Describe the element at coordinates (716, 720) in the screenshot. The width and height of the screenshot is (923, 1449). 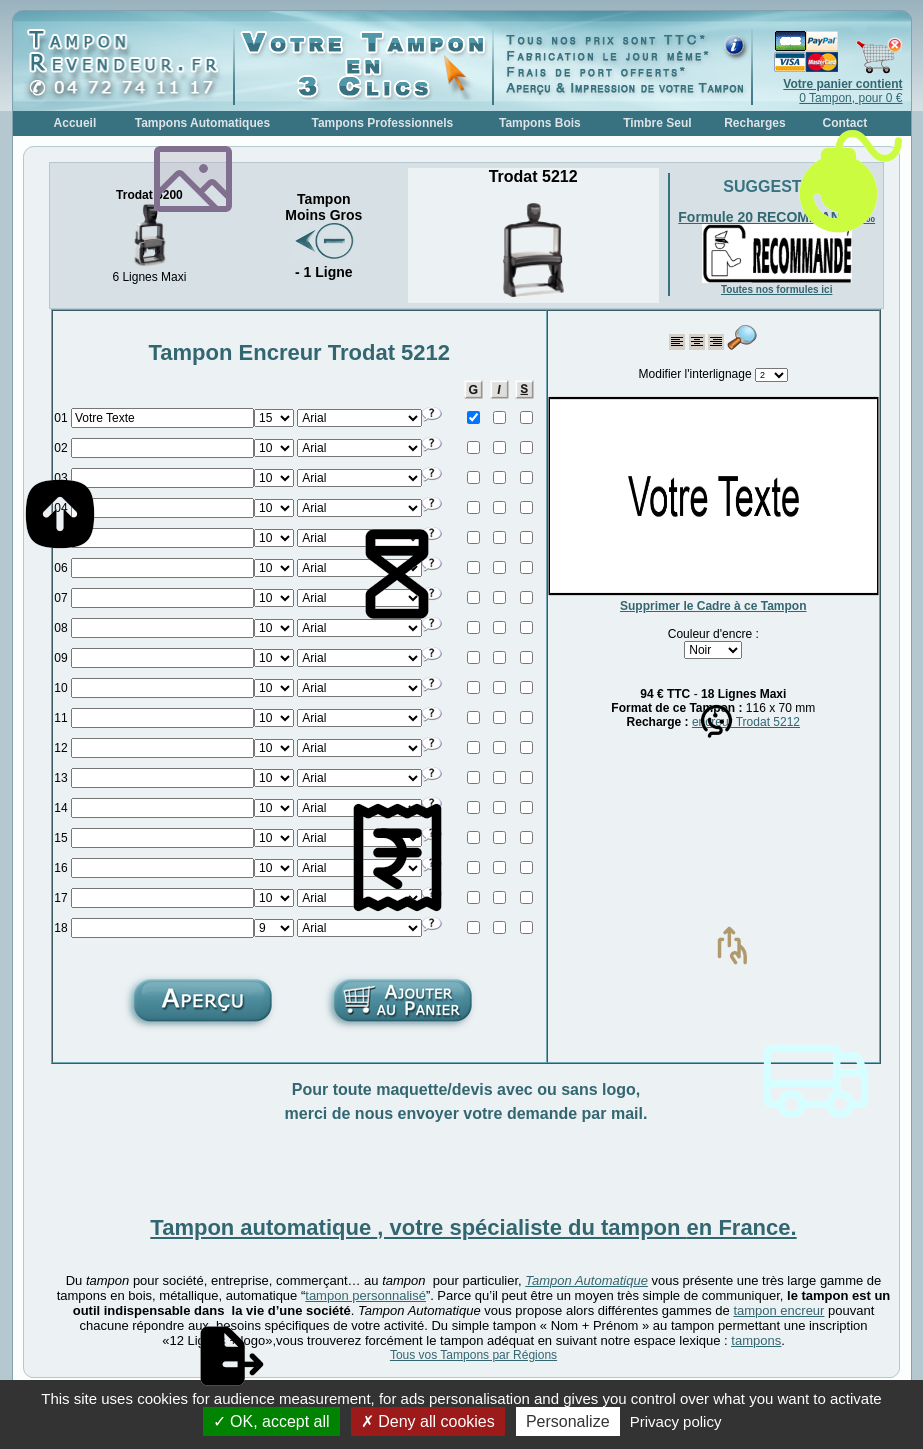
I see `indicates overwhelmed or stressed state` at that location.